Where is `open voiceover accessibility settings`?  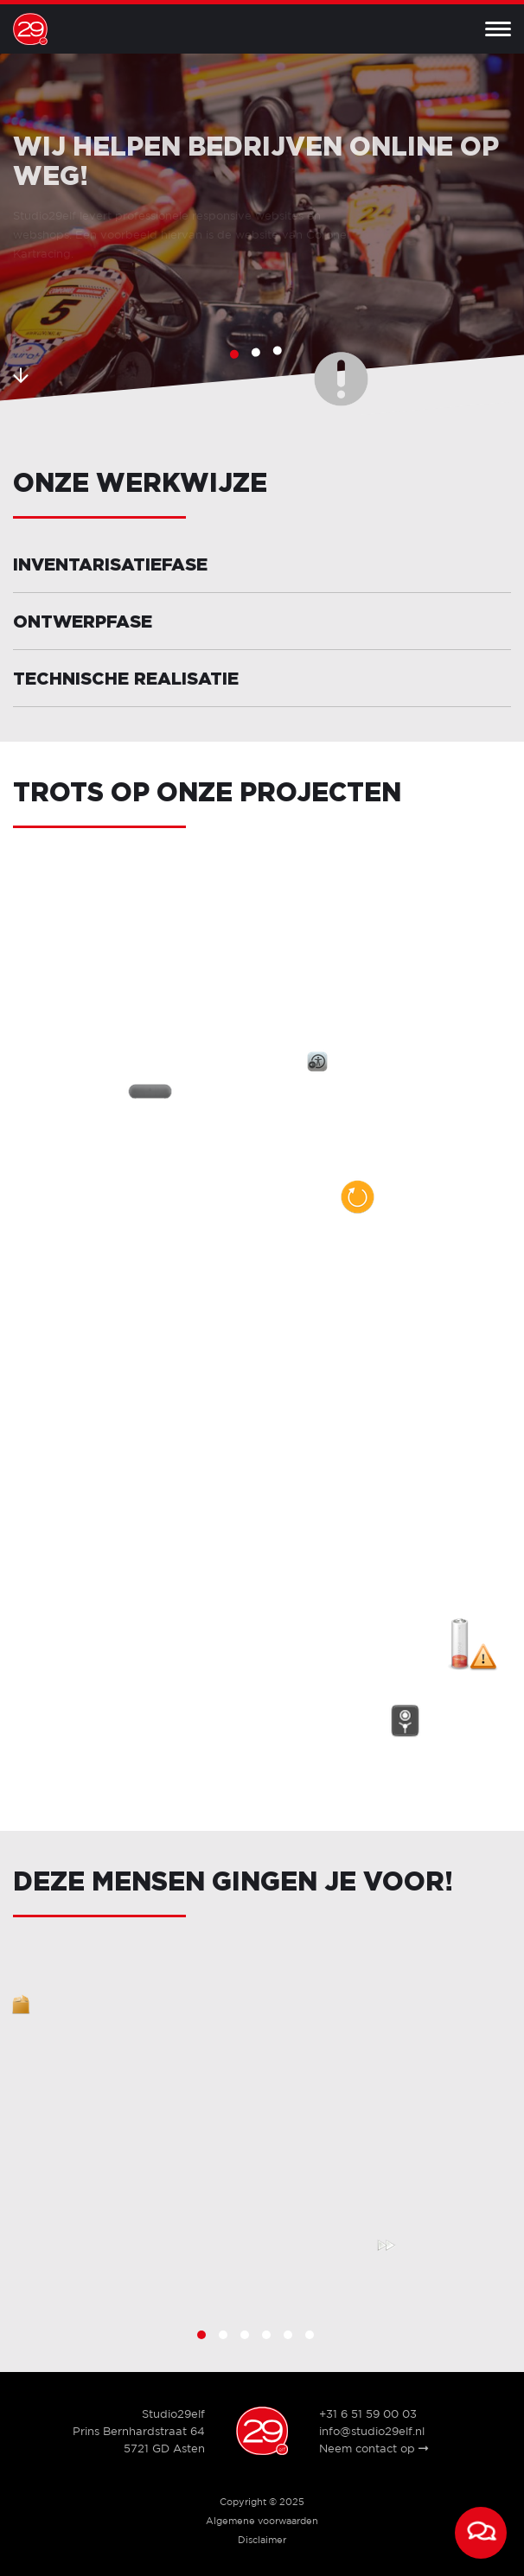
open voiceover accessibility settings is located at coordinates (317, 1062).